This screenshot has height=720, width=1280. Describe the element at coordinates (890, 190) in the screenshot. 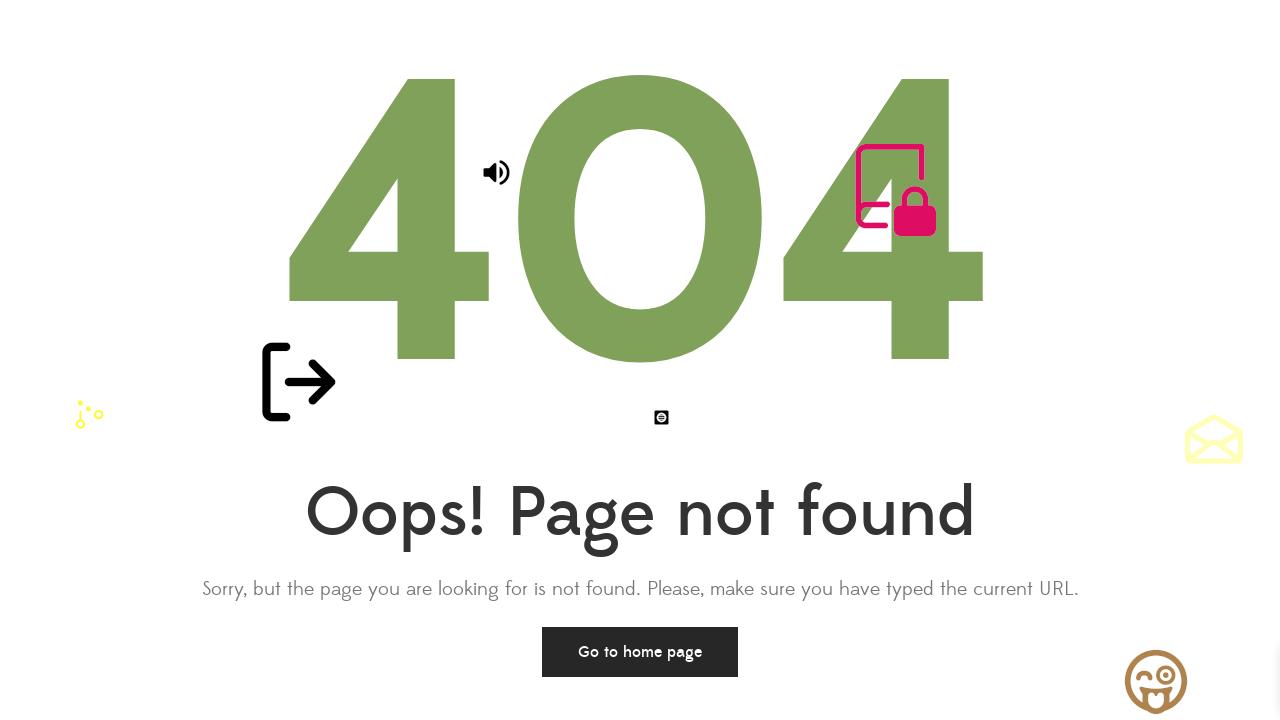

I see `indicates a private or locked repository` at that location.